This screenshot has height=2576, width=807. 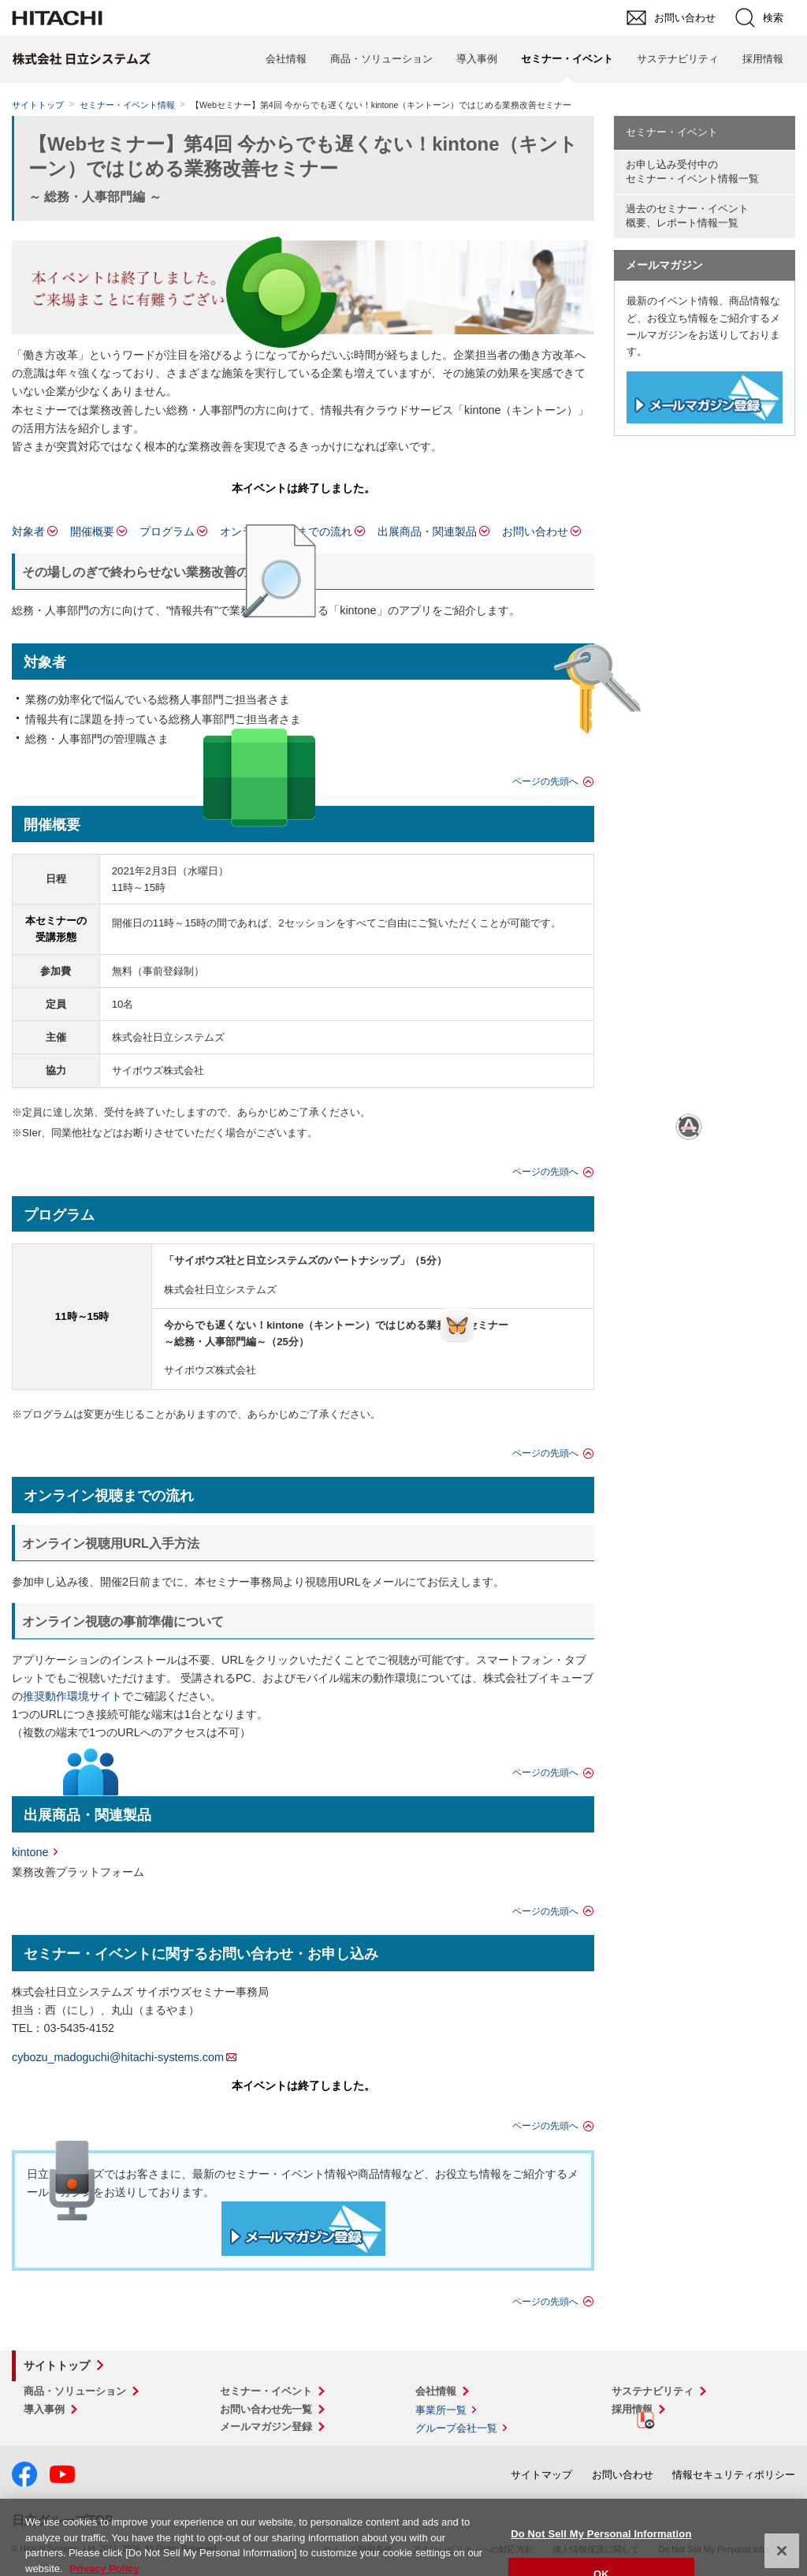 What do you see at coordinates (457, 1325) in the screenshot?
I see `open freemind mind-mapping application` at bounding box center [457, 1325].